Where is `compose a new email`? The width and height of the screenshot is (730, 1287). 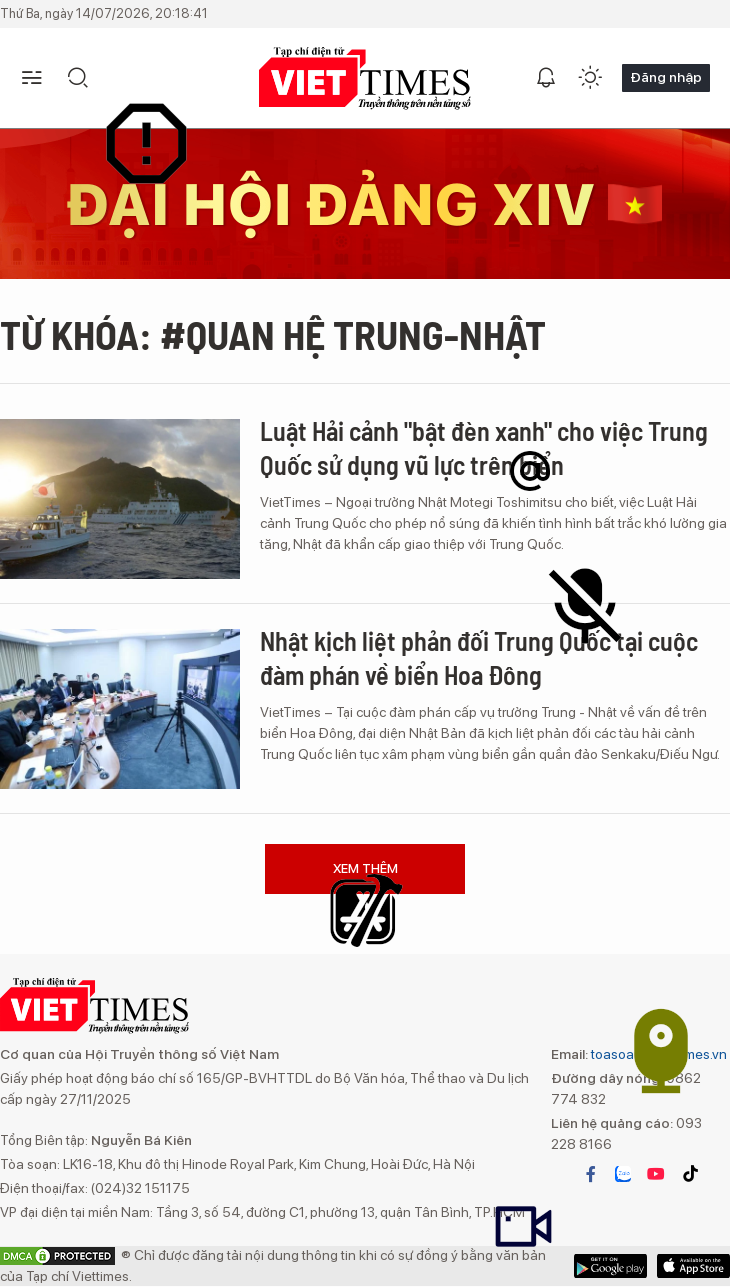
compose a new email is located at coordinates (530, 471).